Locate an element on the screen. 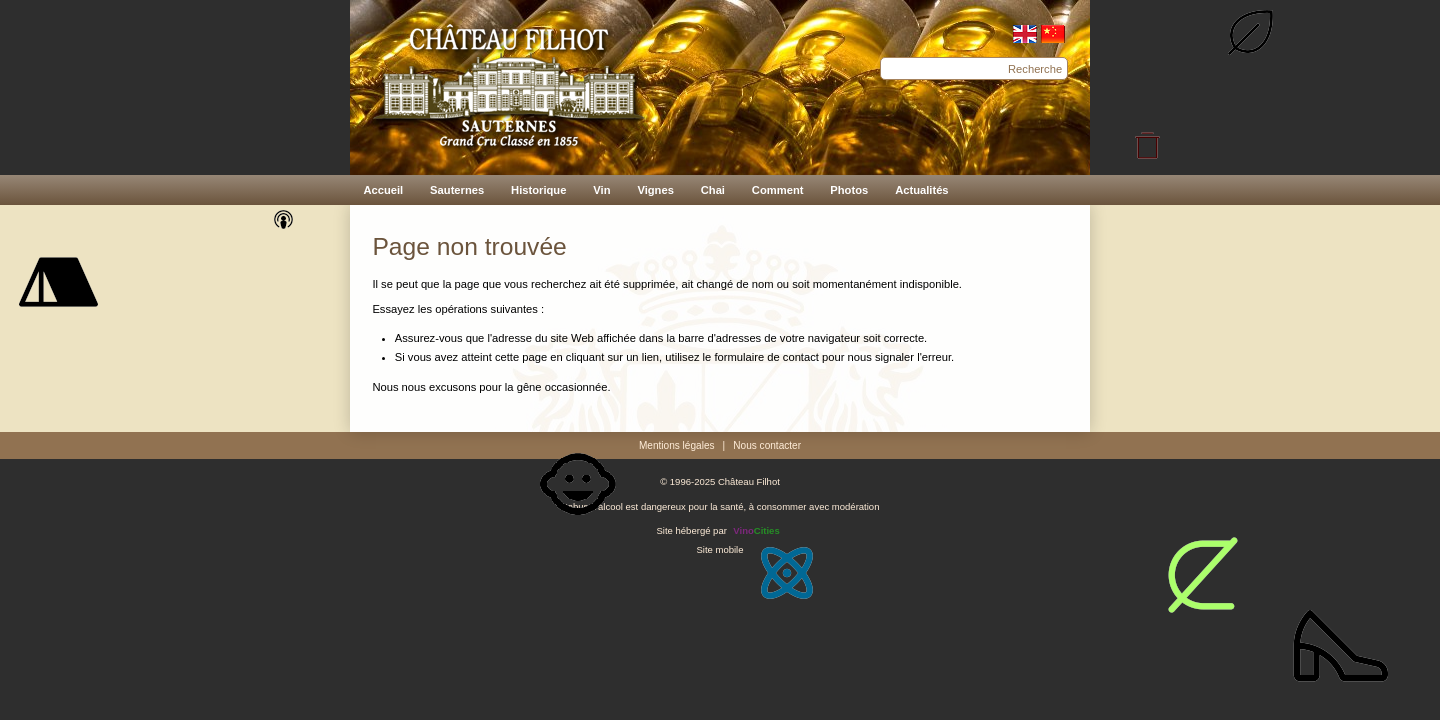 This screenshot has width=1440, height=720. browse women's footwear category is located at coordinates (1336, 649).